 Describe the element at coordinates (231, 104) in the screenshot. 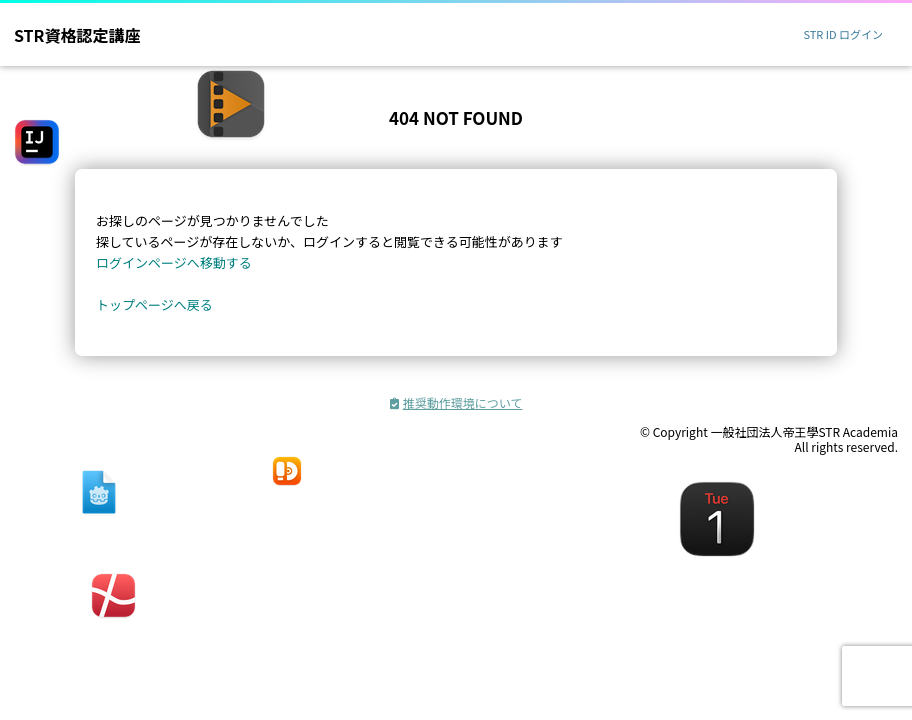

I see `open blackmagic raw player app` at that location.